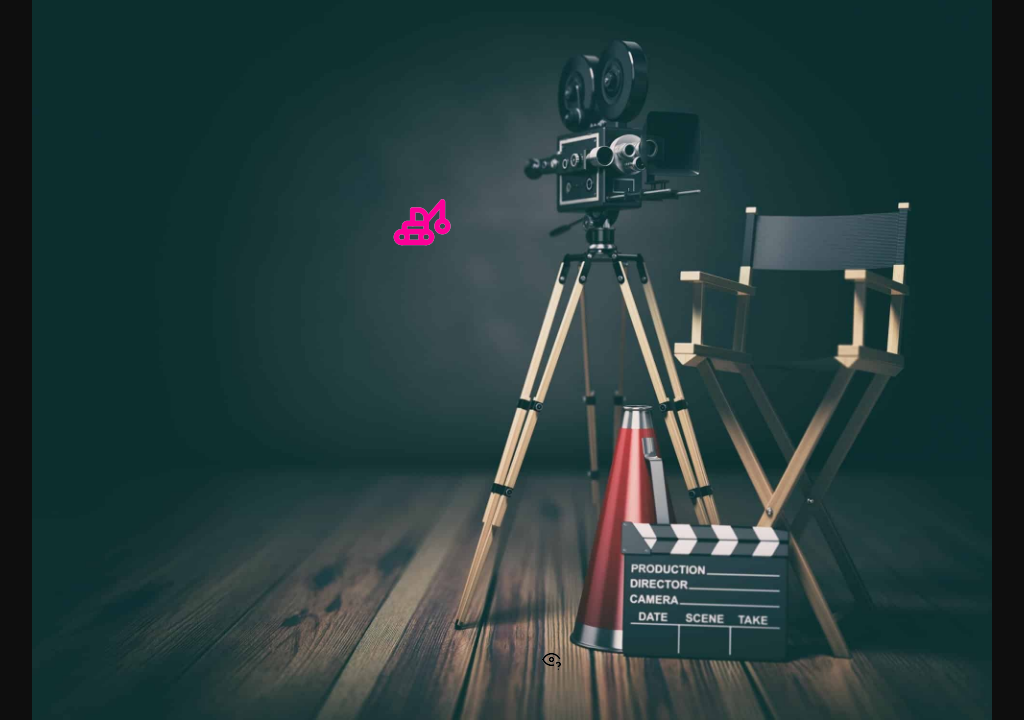  What do you see at coordinates (551, 659) in the screenshot?
I see `check visibility settings or status` at bounding box center [551, 659].